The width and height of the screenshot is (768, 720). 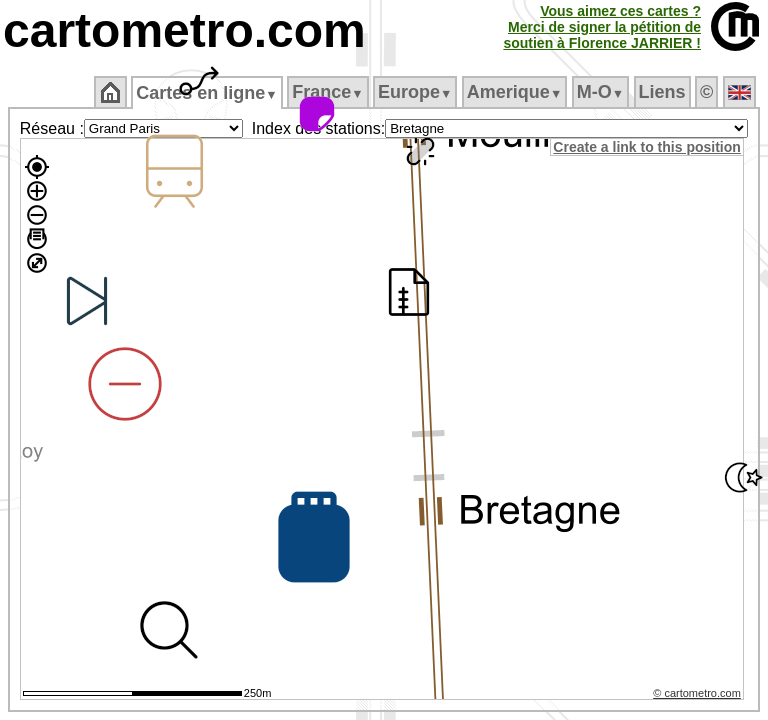 I want to click on disconnect or unlink connected items, so click(x=420, y=151).